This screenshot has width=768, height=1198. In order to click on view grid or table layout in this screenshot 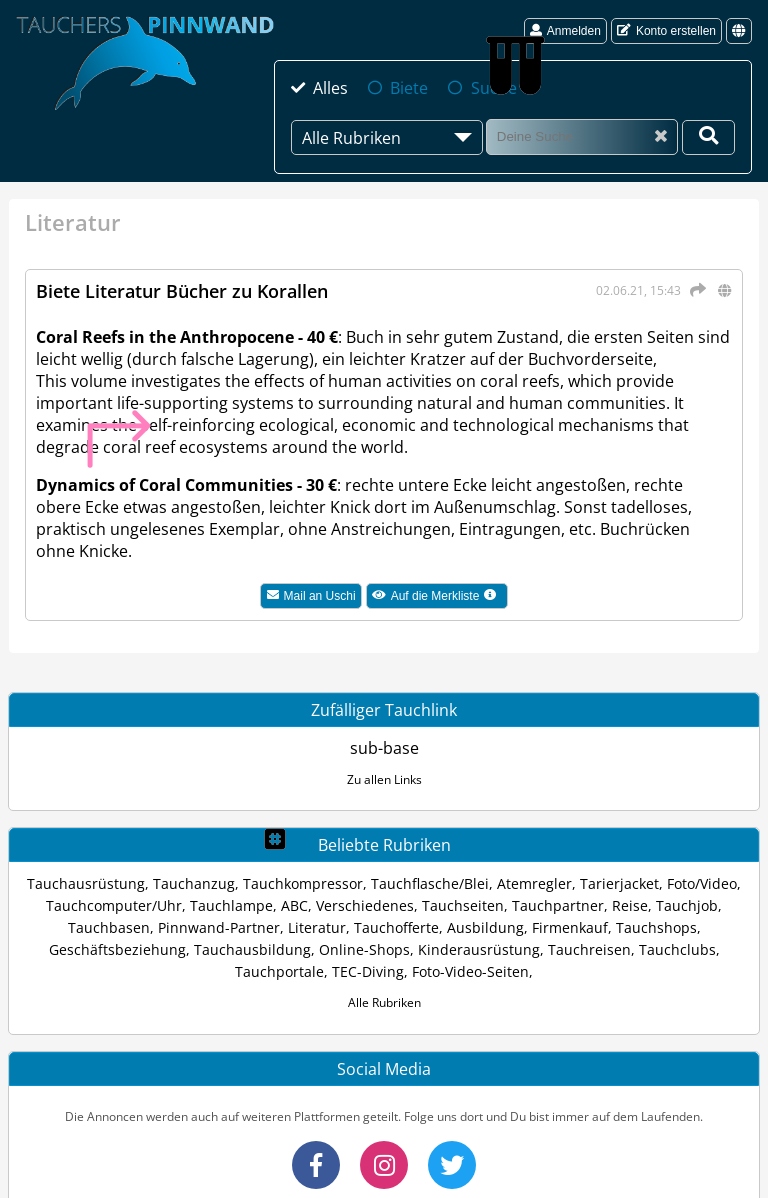, I will do `click(275, 839)`.